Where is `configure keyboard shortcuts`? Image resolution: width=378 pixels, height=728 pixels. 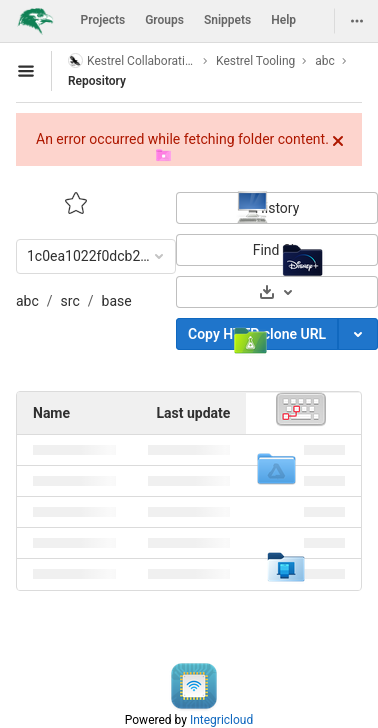 configure keyboard shortcuts is located at coordinates (301, 409).